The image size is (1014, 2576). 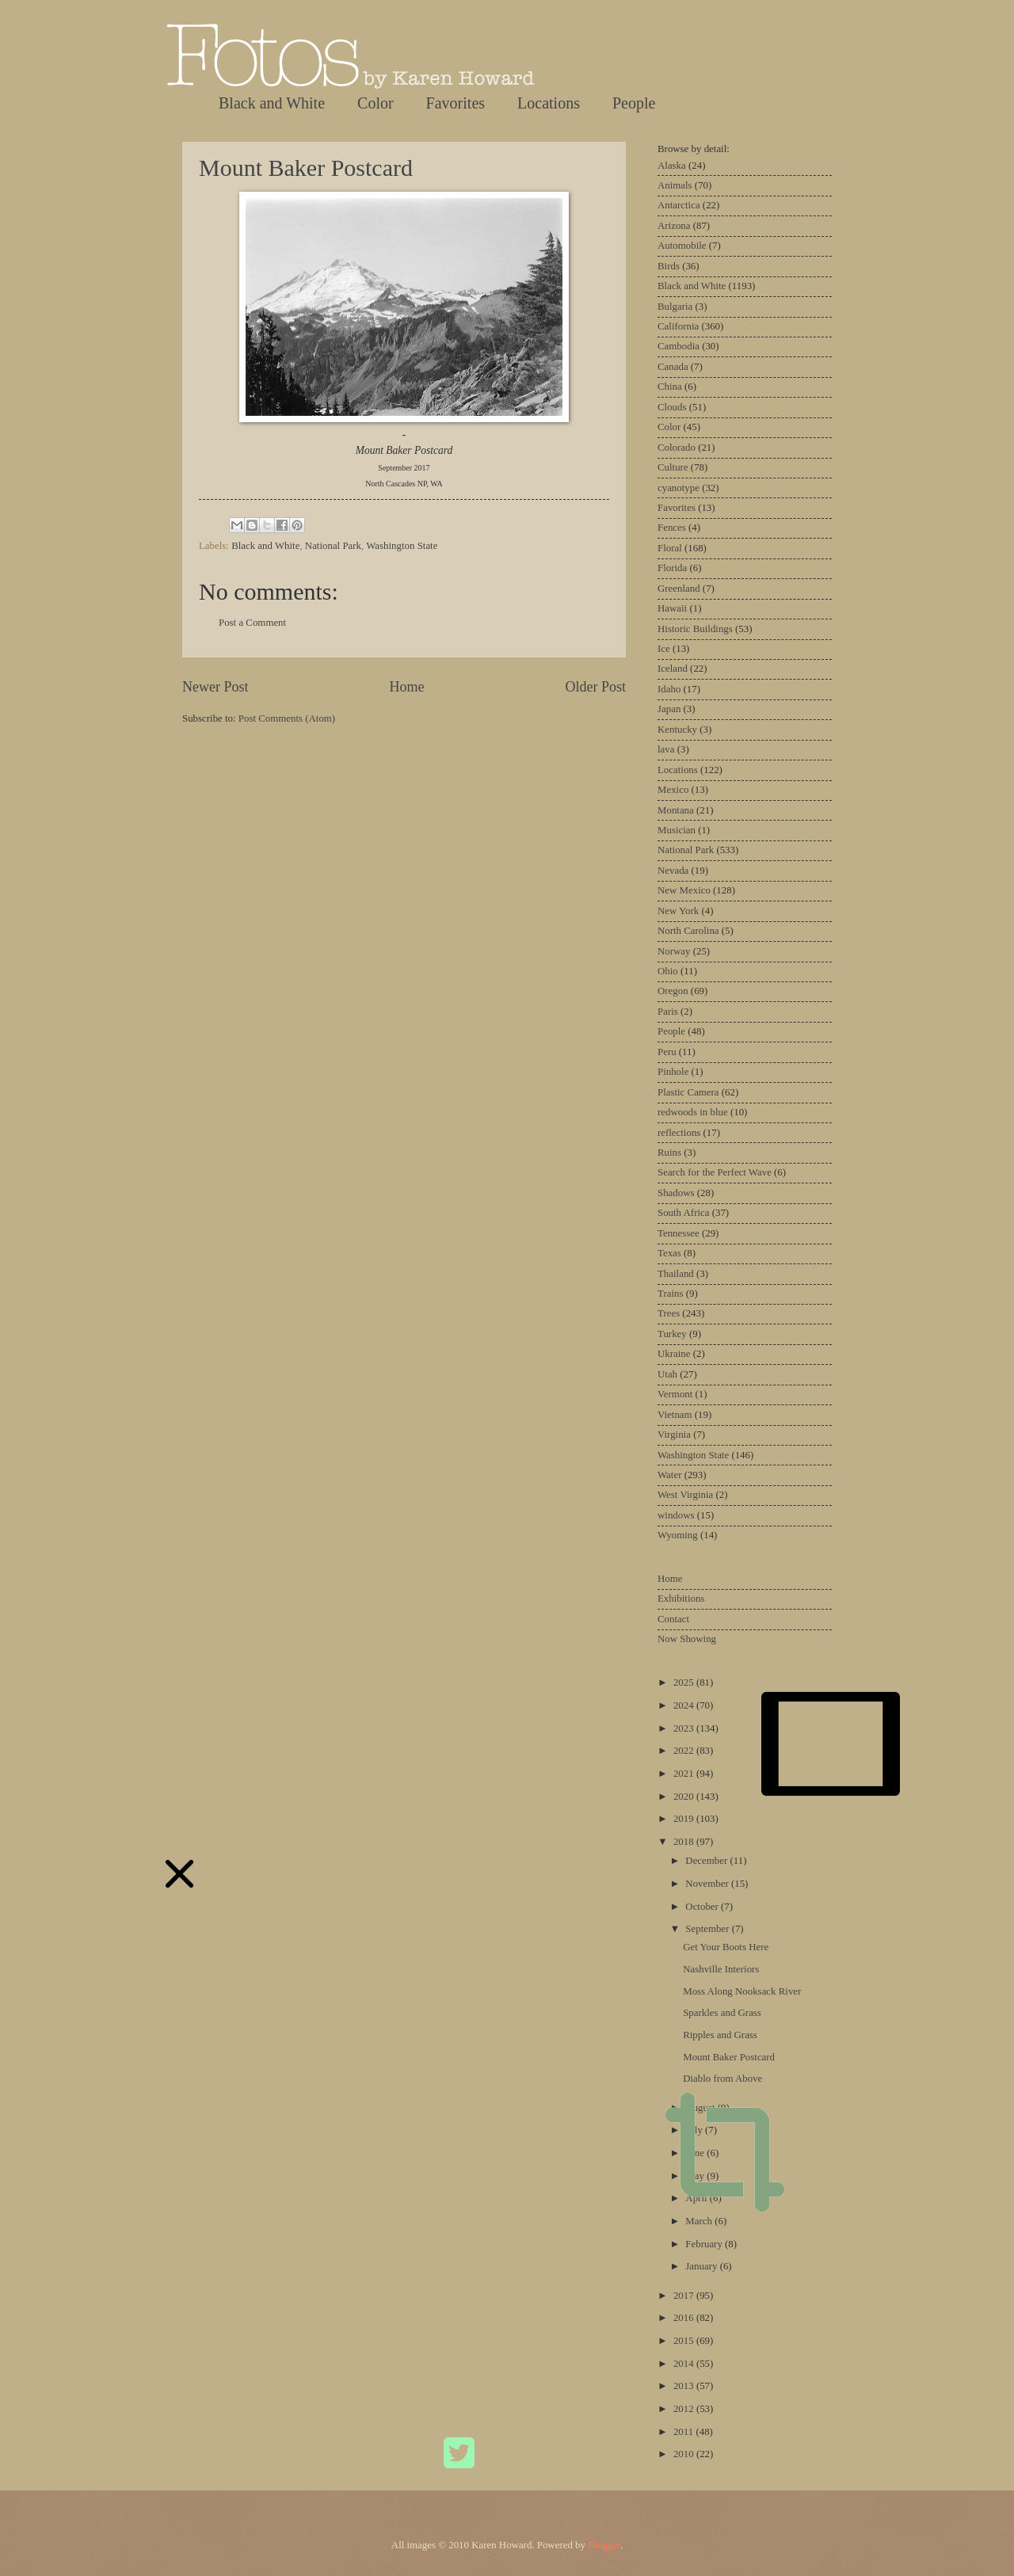 What do you see at coordinates (459, 2452) in the screenshot?
I see `share to Twitter` at bounding box center [459, 2452].